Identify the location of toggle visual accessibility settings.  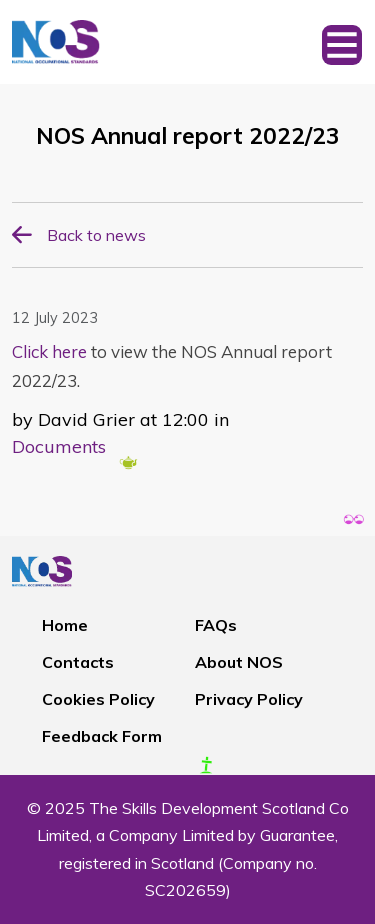
(354, 519).